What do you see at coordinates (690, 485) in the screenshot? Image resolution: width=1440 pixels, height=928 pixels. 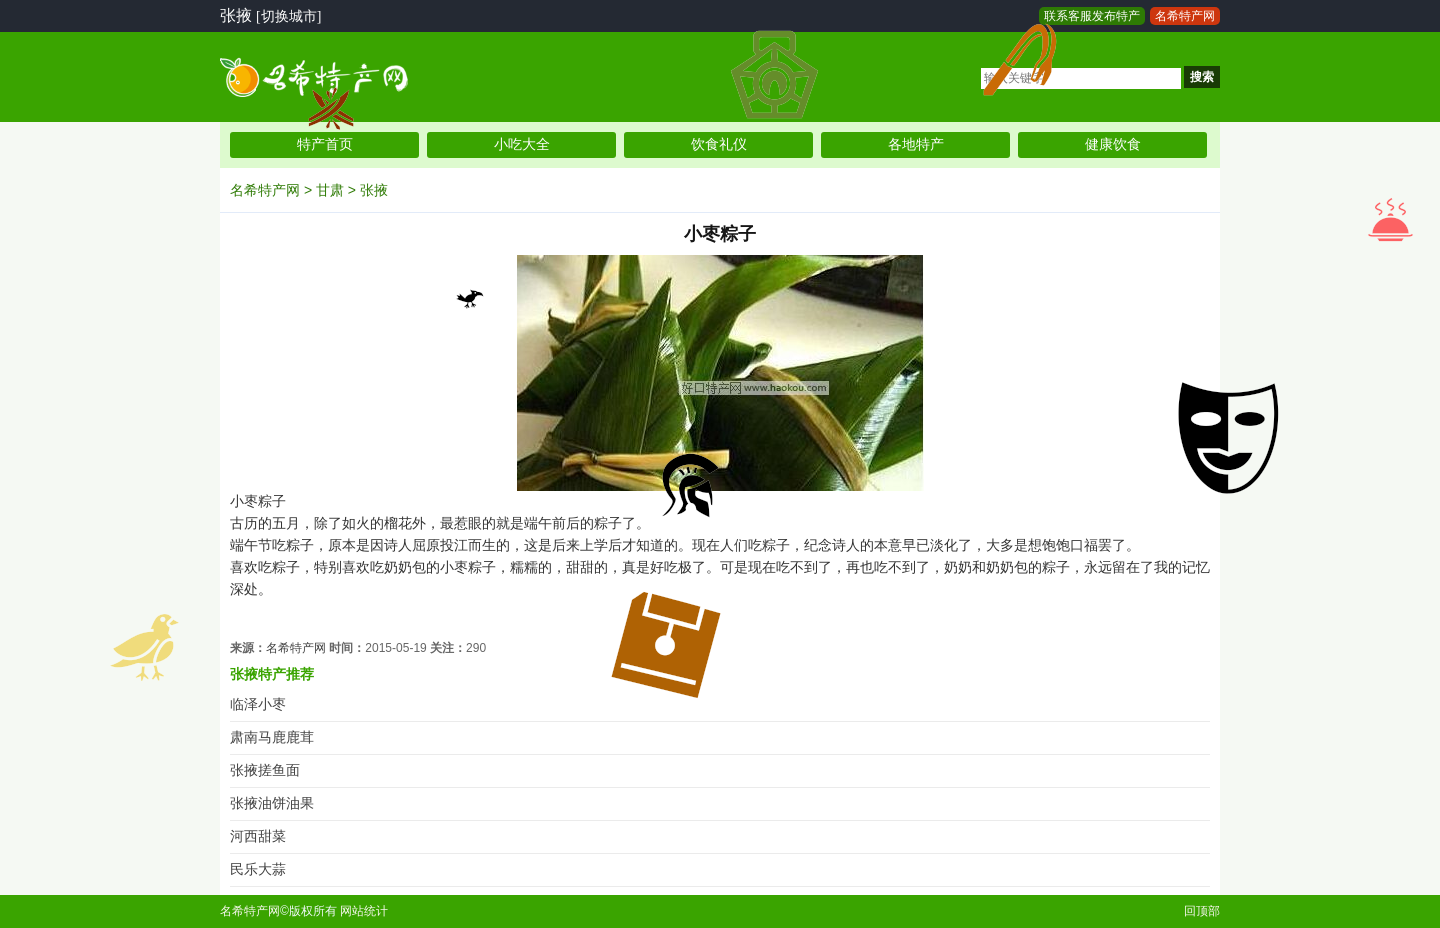 I see `select warrior or spartan character class` at bounding box center [690, 485].